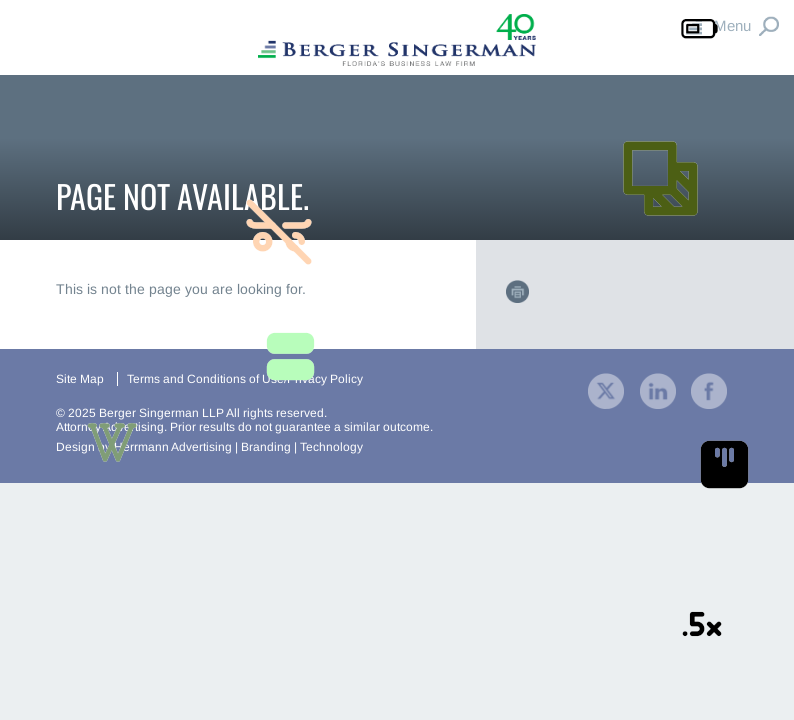  What do you see at coordinates (702, 624) in the screenshot?
I see `set playback speed to 0.5x` at bounding box center [702, 624].